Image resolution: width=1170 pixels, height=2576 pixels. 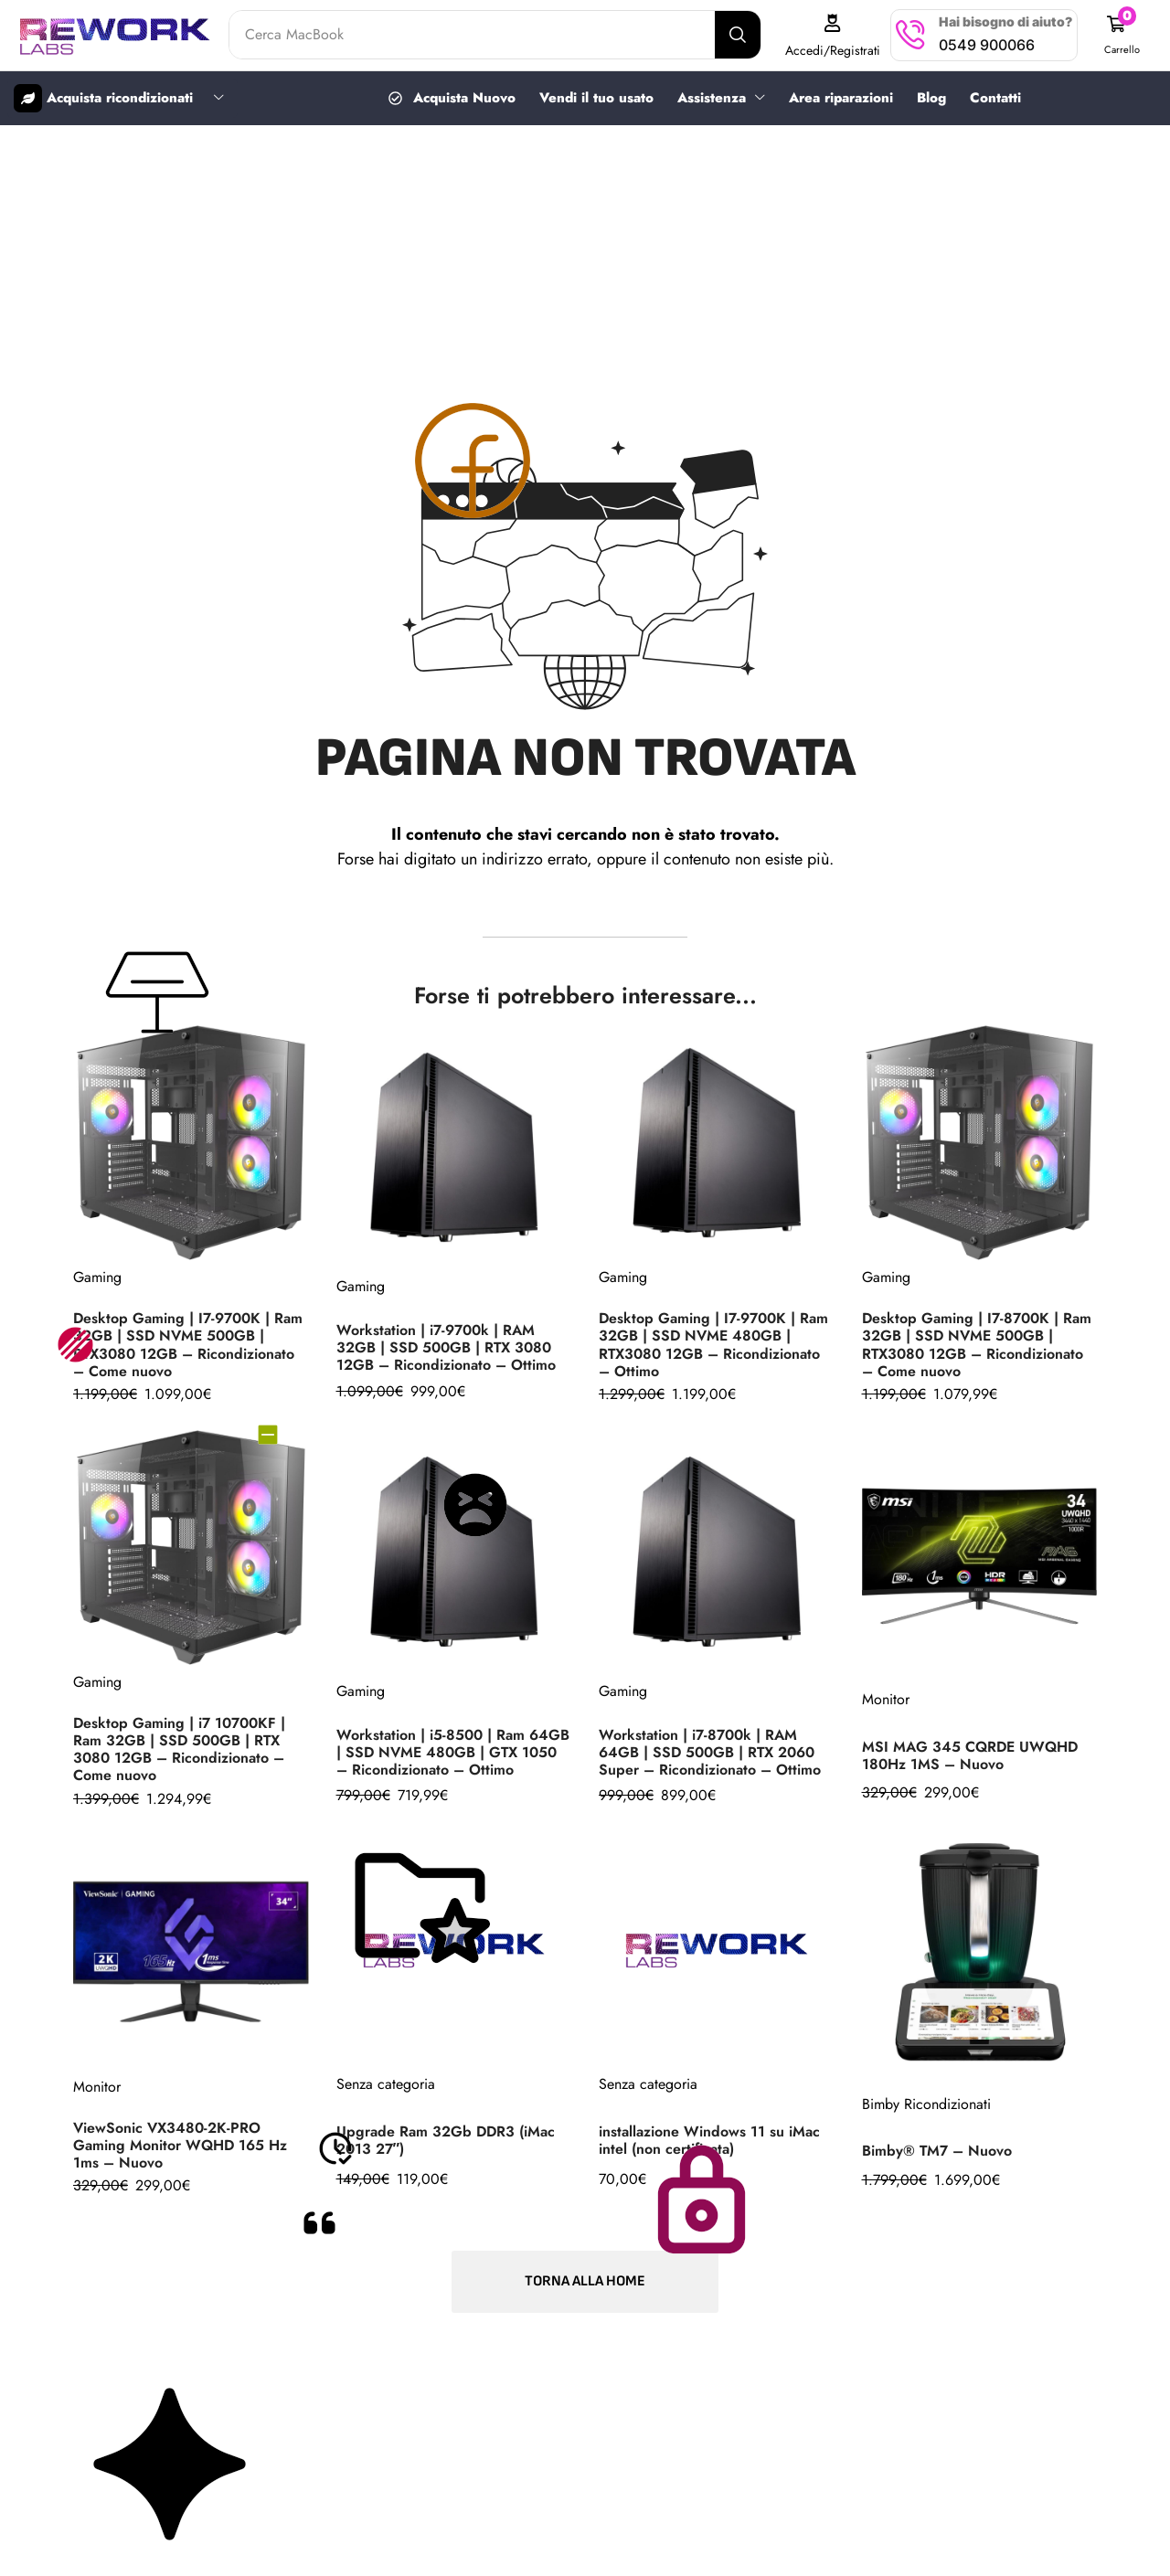 I want to click on indicates user fatigue or exhaustion status, so click(x=475, y=1505).